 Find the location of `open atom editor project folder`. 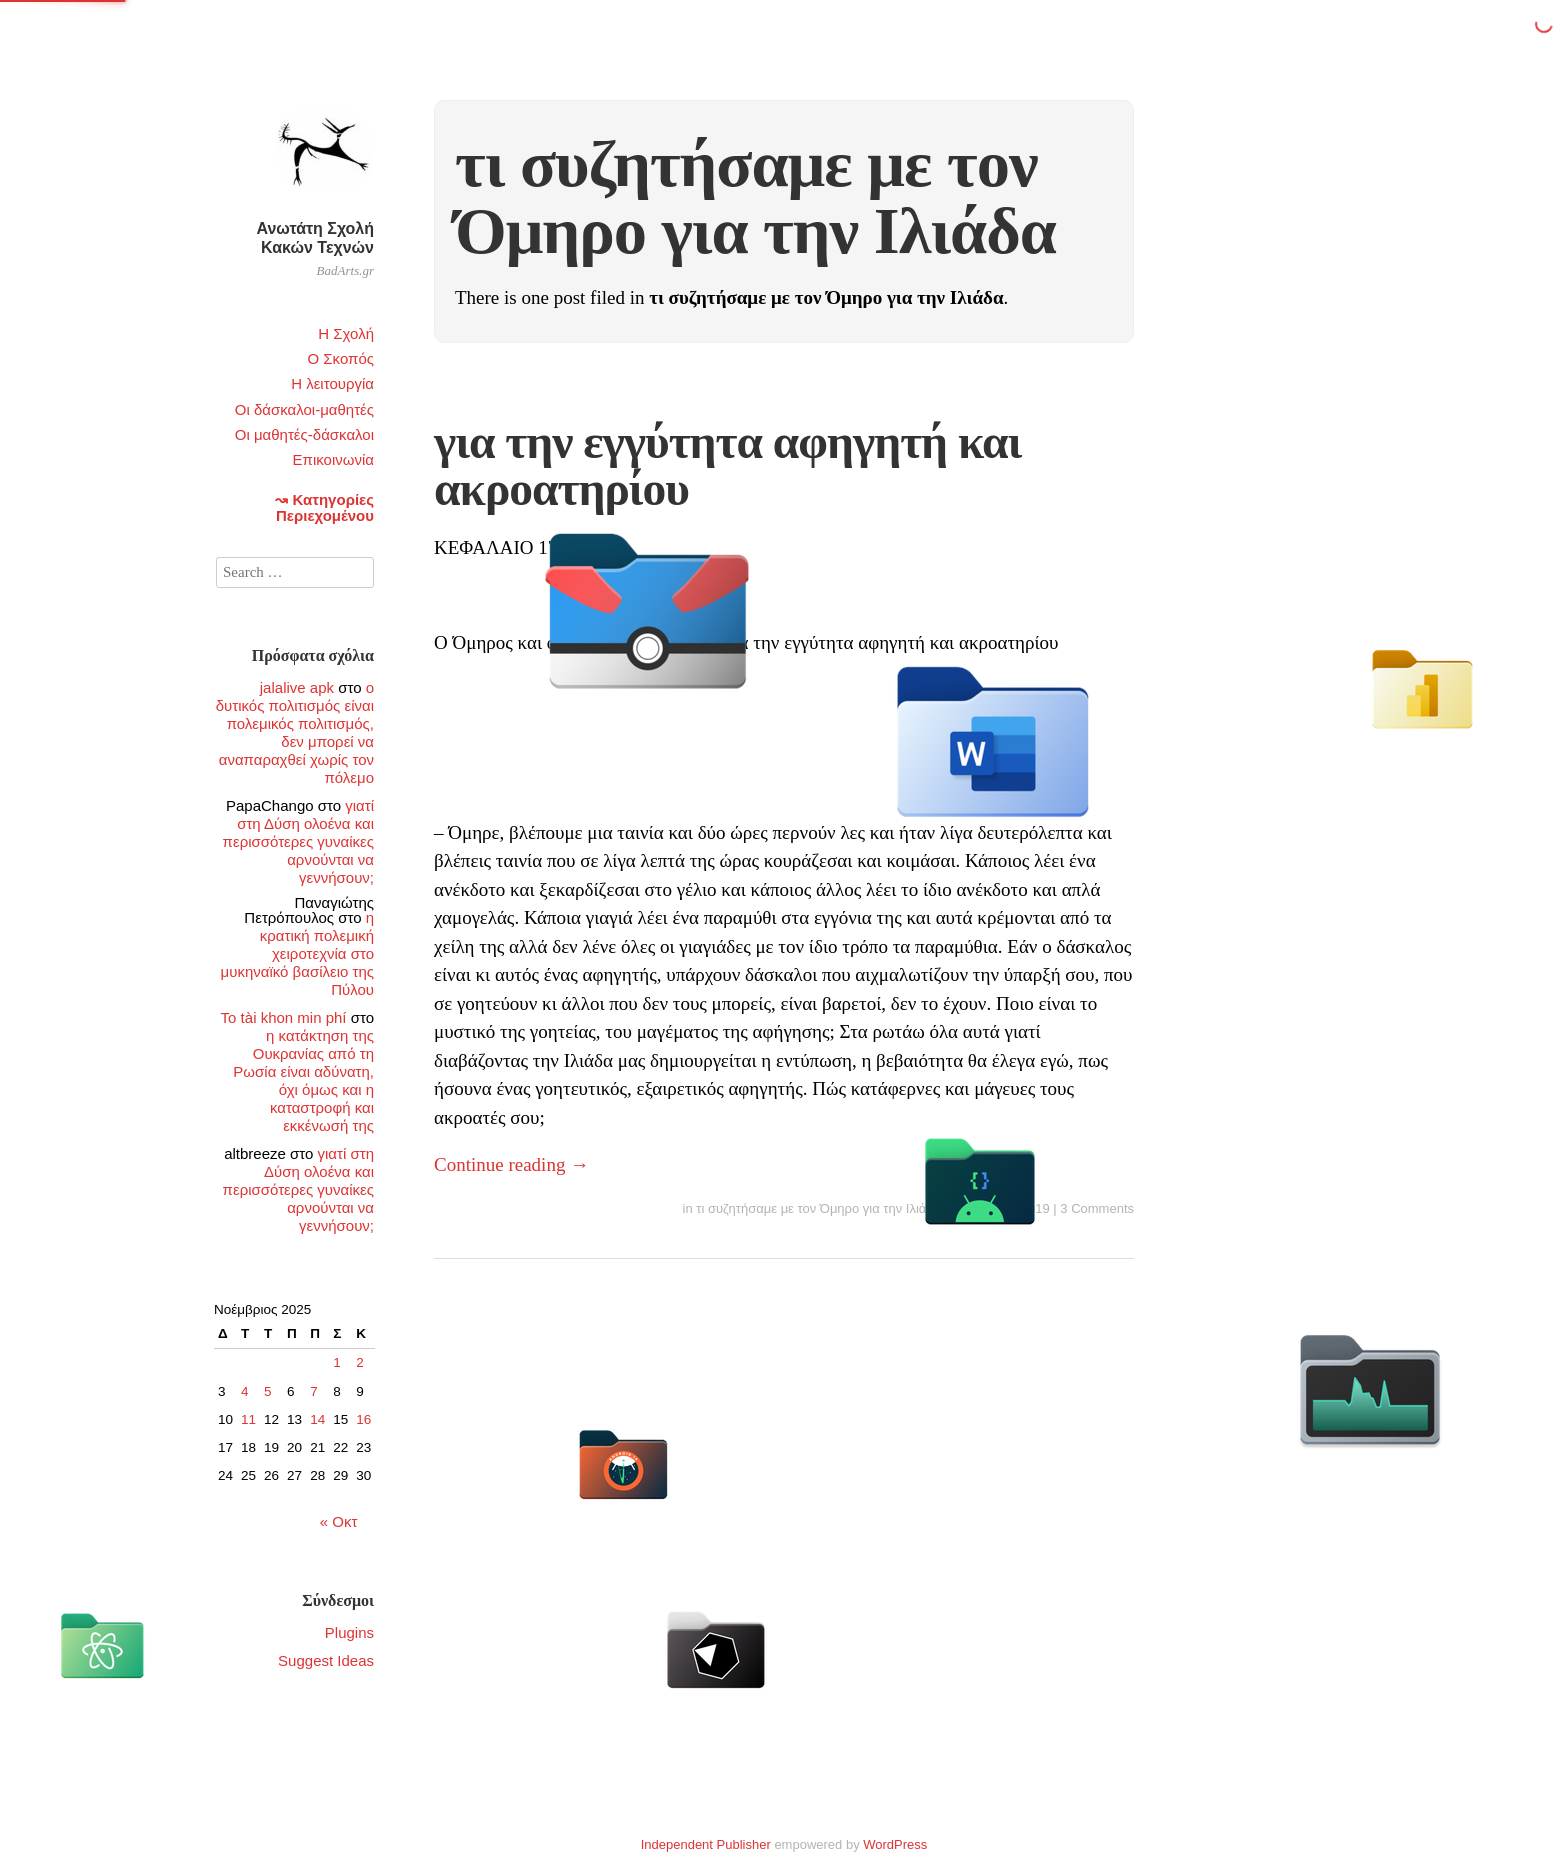

open atom editor project folder is located at coordinates (102, 1648).